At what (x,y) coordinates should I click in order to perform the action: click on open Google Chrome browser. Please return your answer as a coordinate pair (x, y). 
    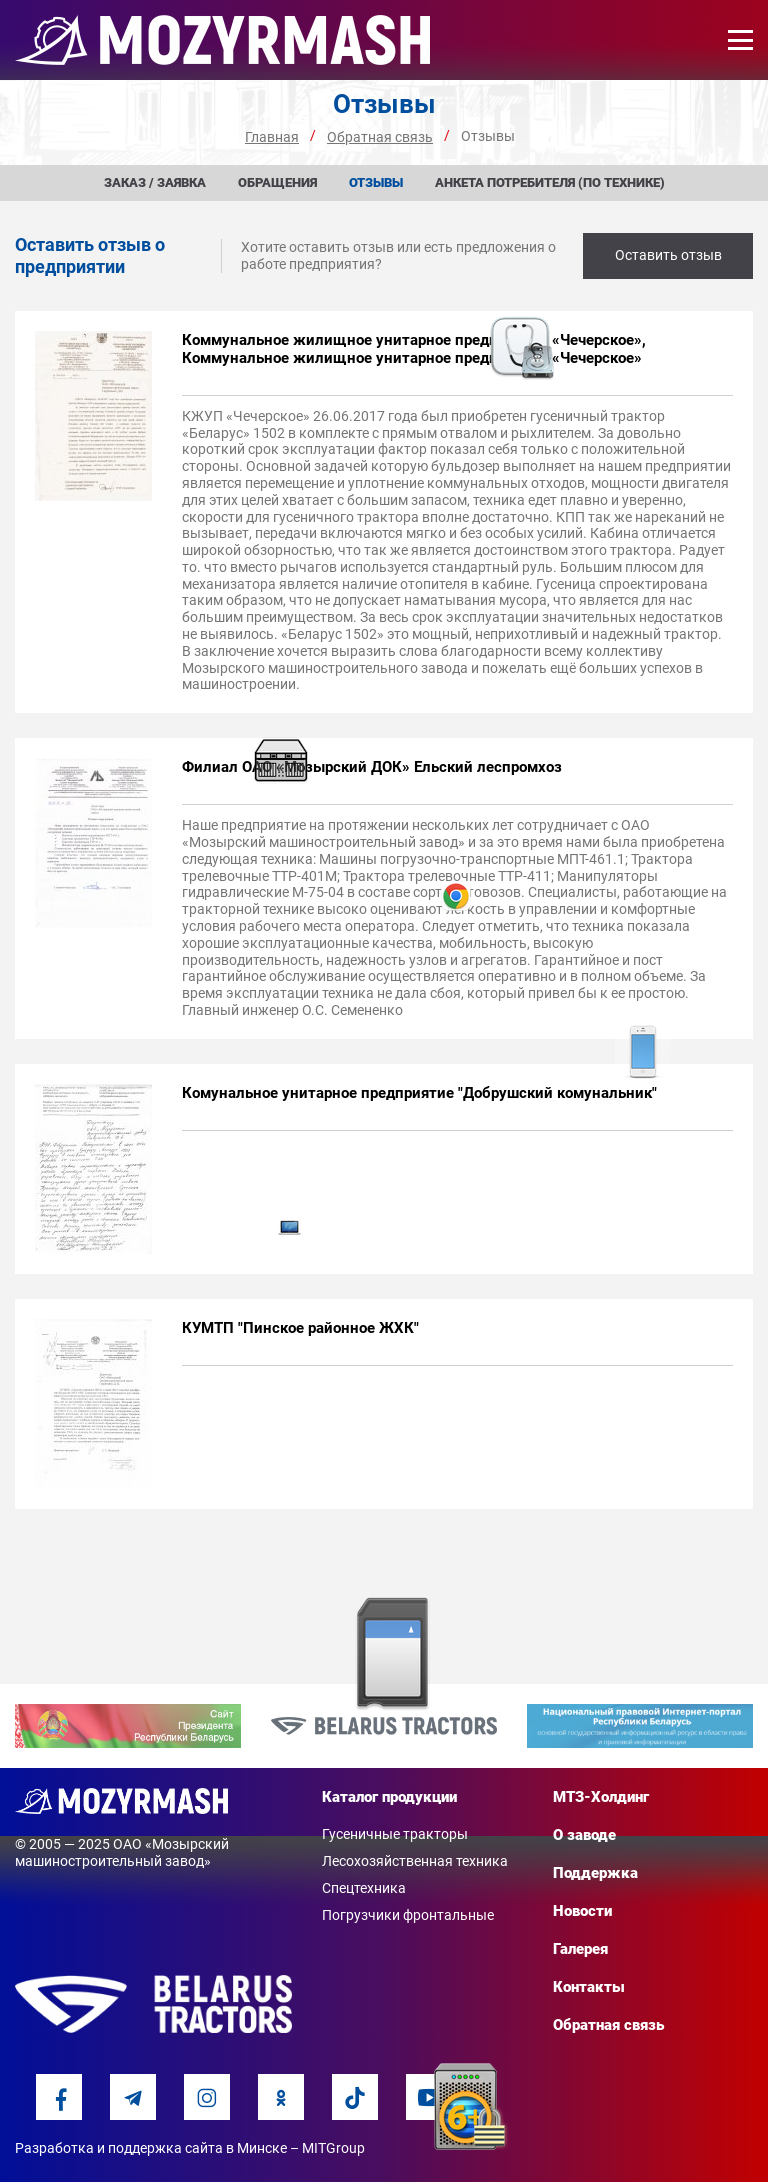
    Looking at the image, I should click on (456, 896).